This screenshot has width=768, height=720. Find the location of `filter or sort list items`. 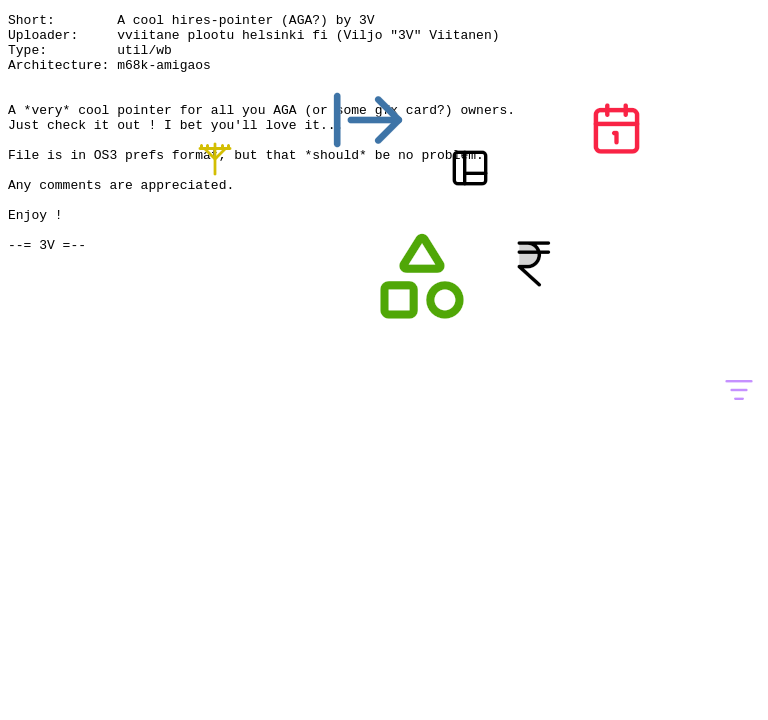

filter or sort list items is located at coordinates (739, 390).